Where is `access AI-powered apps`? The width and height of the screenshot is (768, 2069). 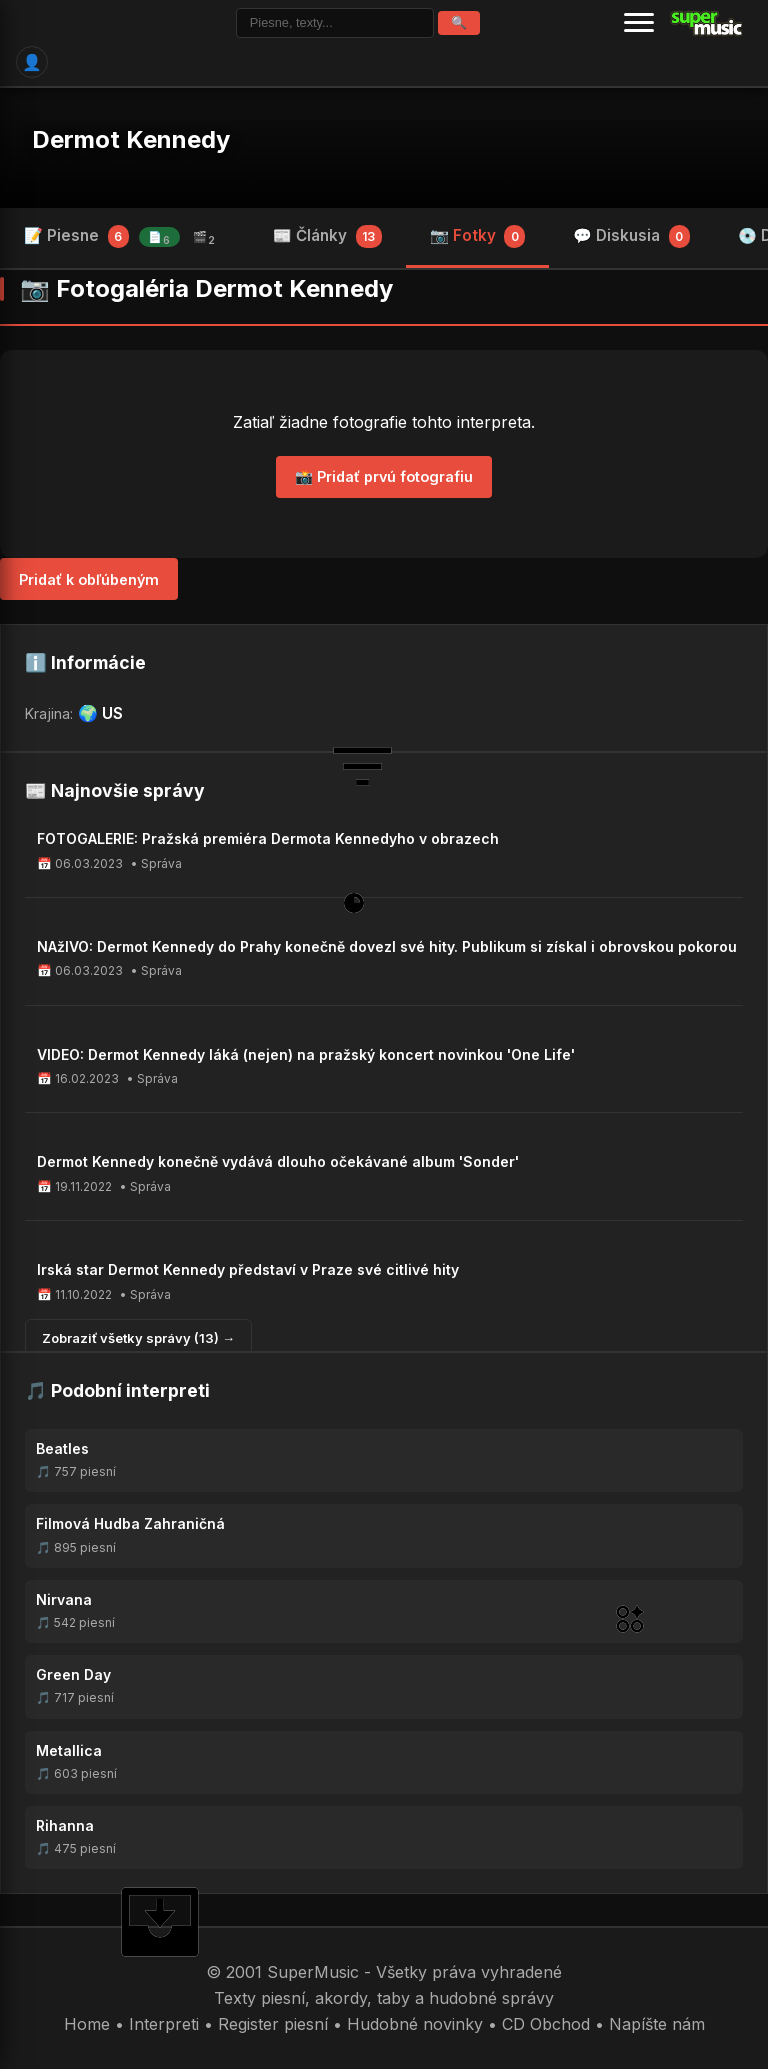 access AI-powered apps is located at coordinates (630, 1619).